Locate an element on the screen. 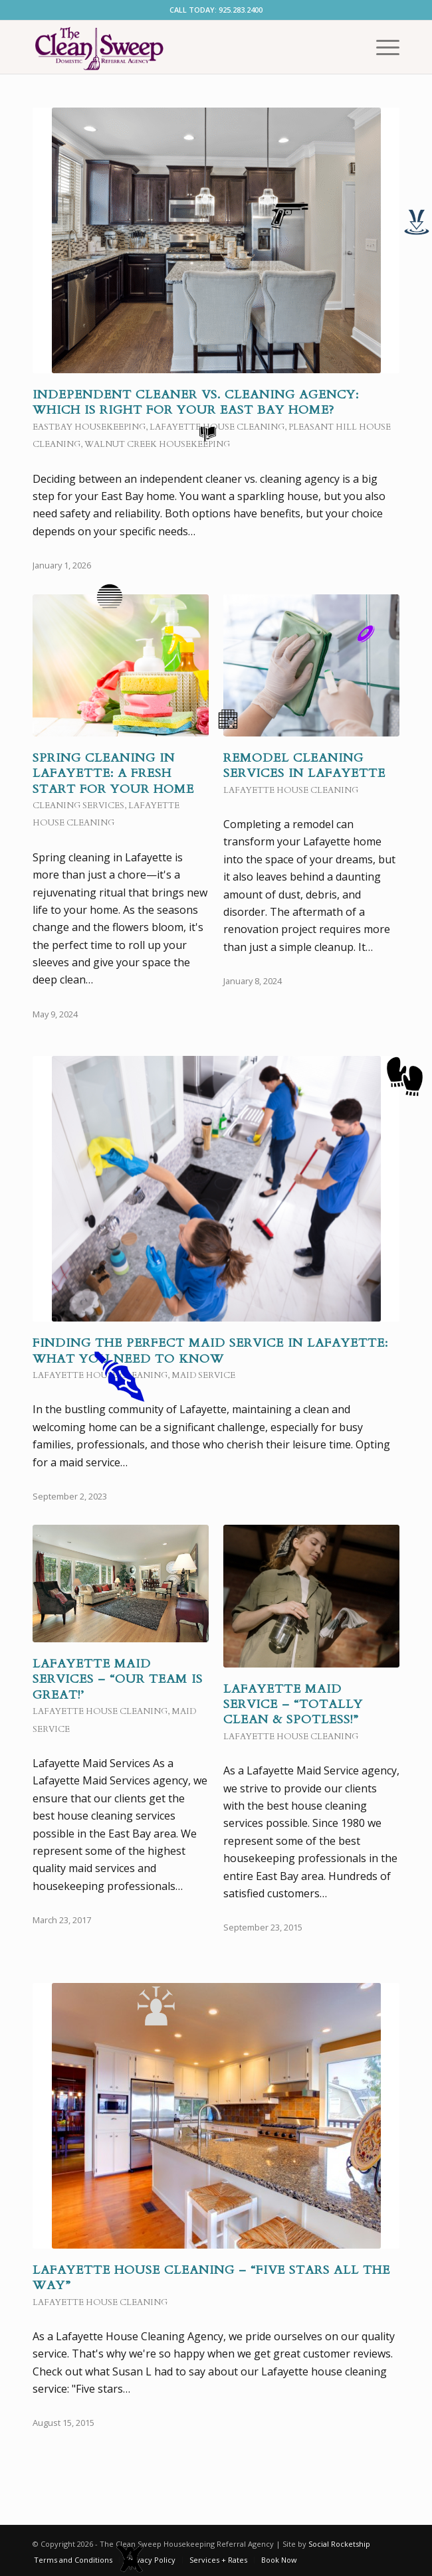  indicates a trapped or captured state is located at coordinates (228, 718).